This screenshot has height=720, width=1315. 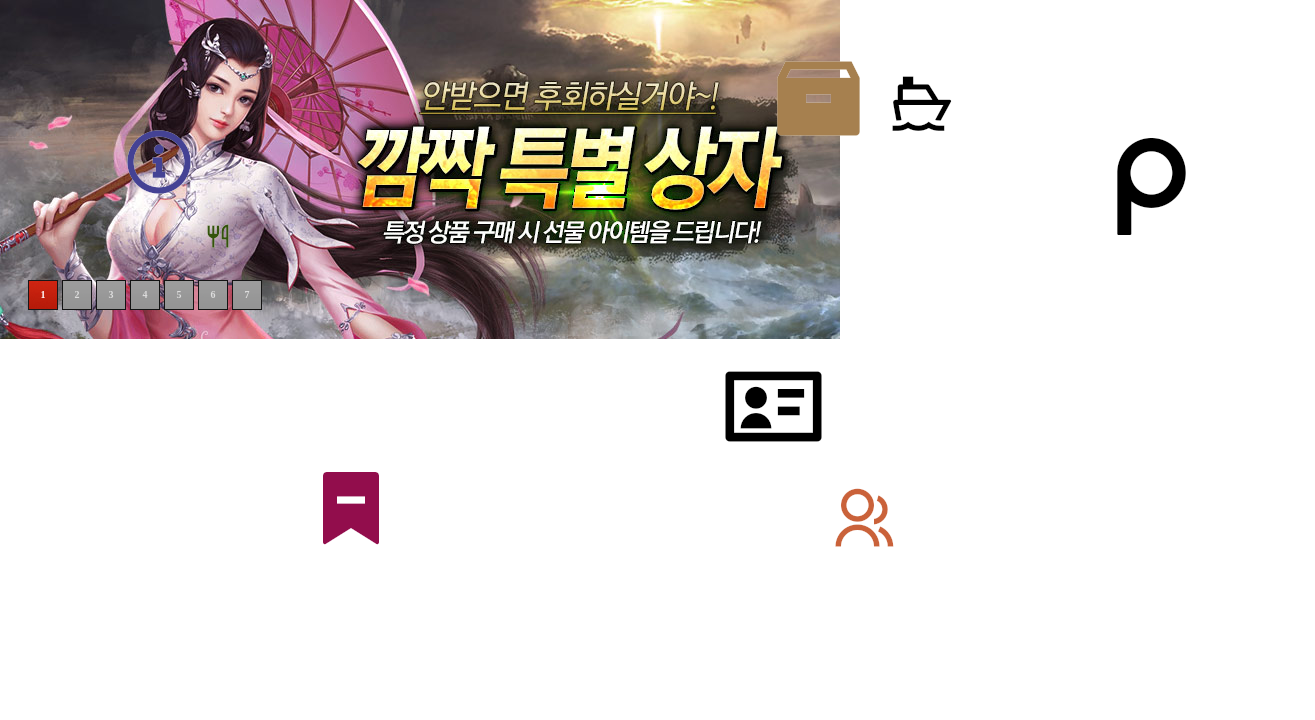 I want to click on find nearby restaurants, so click(x=218, y=236).